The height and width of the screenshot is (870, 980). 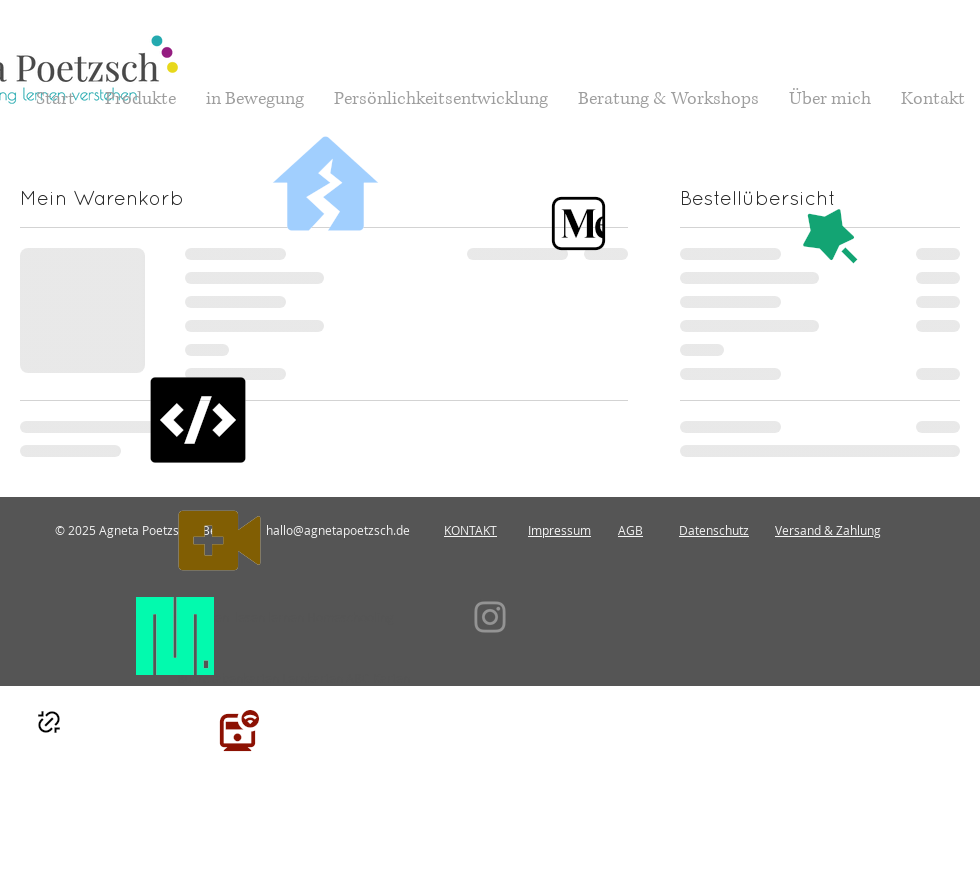 What do you see at coordinates (49, 722) in the screenshot?
I see `unlink or disconnect a hyperlink` at bounding box center [49, 722].